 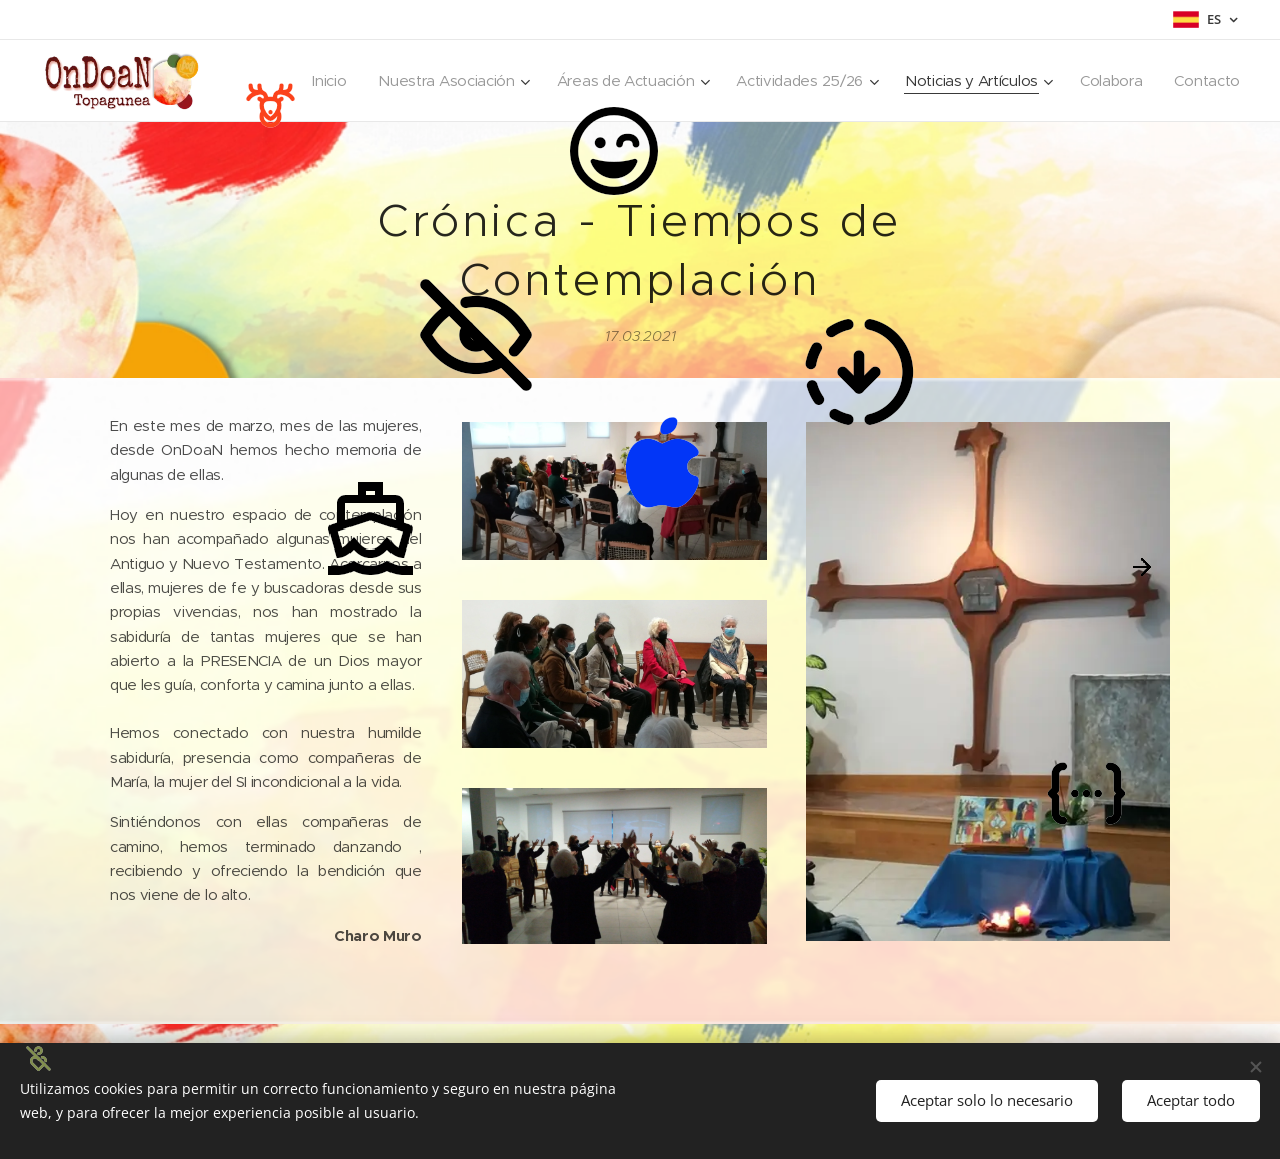 What do you see at coordinates (1086, 793) in the screenshot?
I see `view code snippets or embedded content` at bounding box center [1086, 793].